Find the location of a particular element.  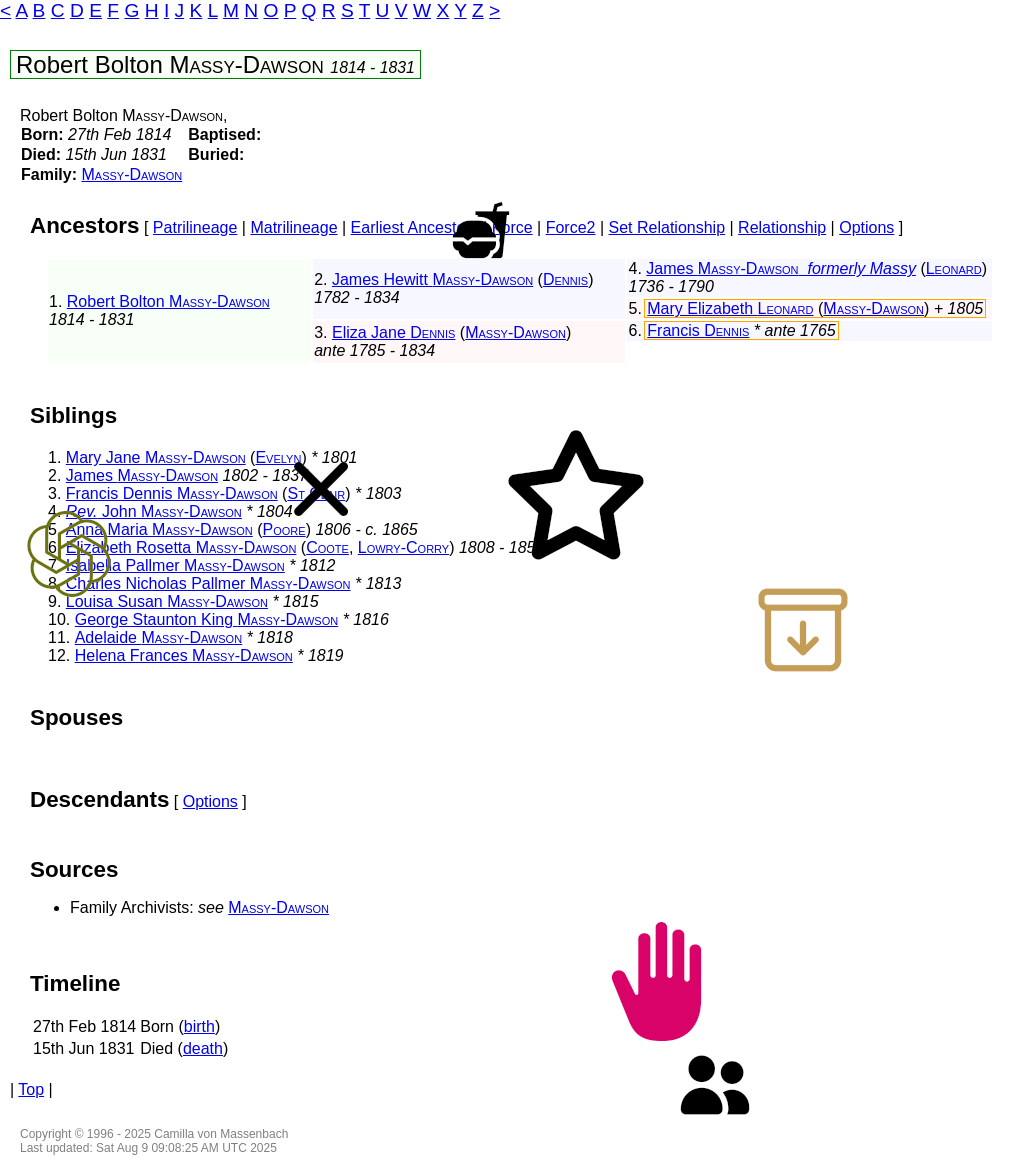

archive this item is located at coordinates (803, 630).